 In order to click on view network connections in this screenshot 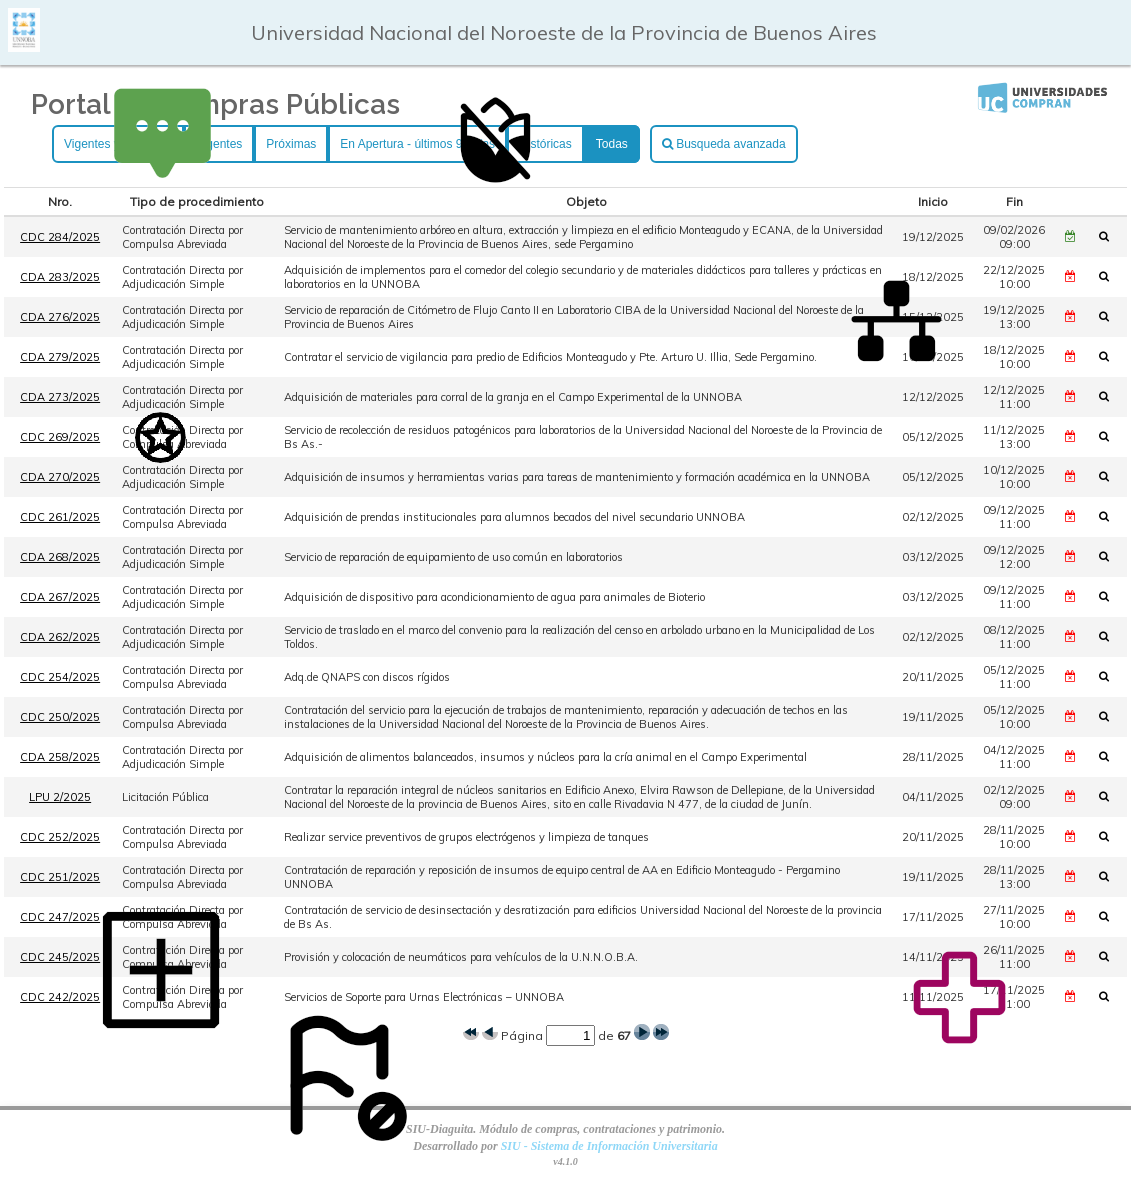, I will do `click(896, 322)`.